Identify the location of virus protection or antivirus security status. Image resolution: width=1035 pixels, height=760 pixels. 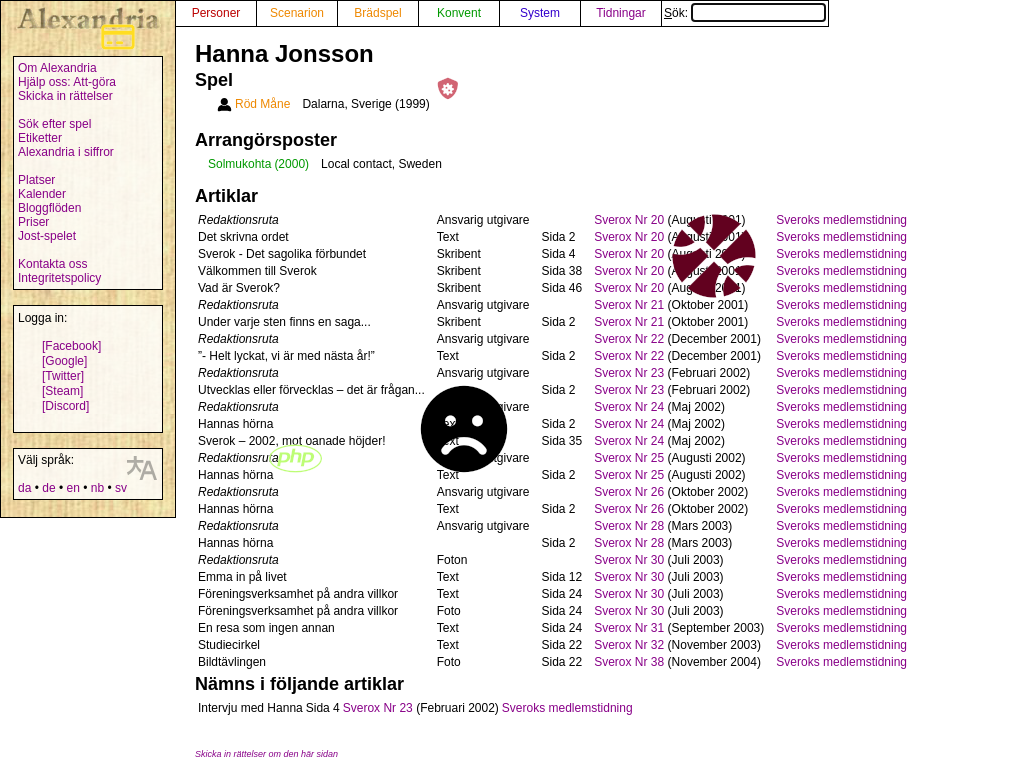
(448, 88).